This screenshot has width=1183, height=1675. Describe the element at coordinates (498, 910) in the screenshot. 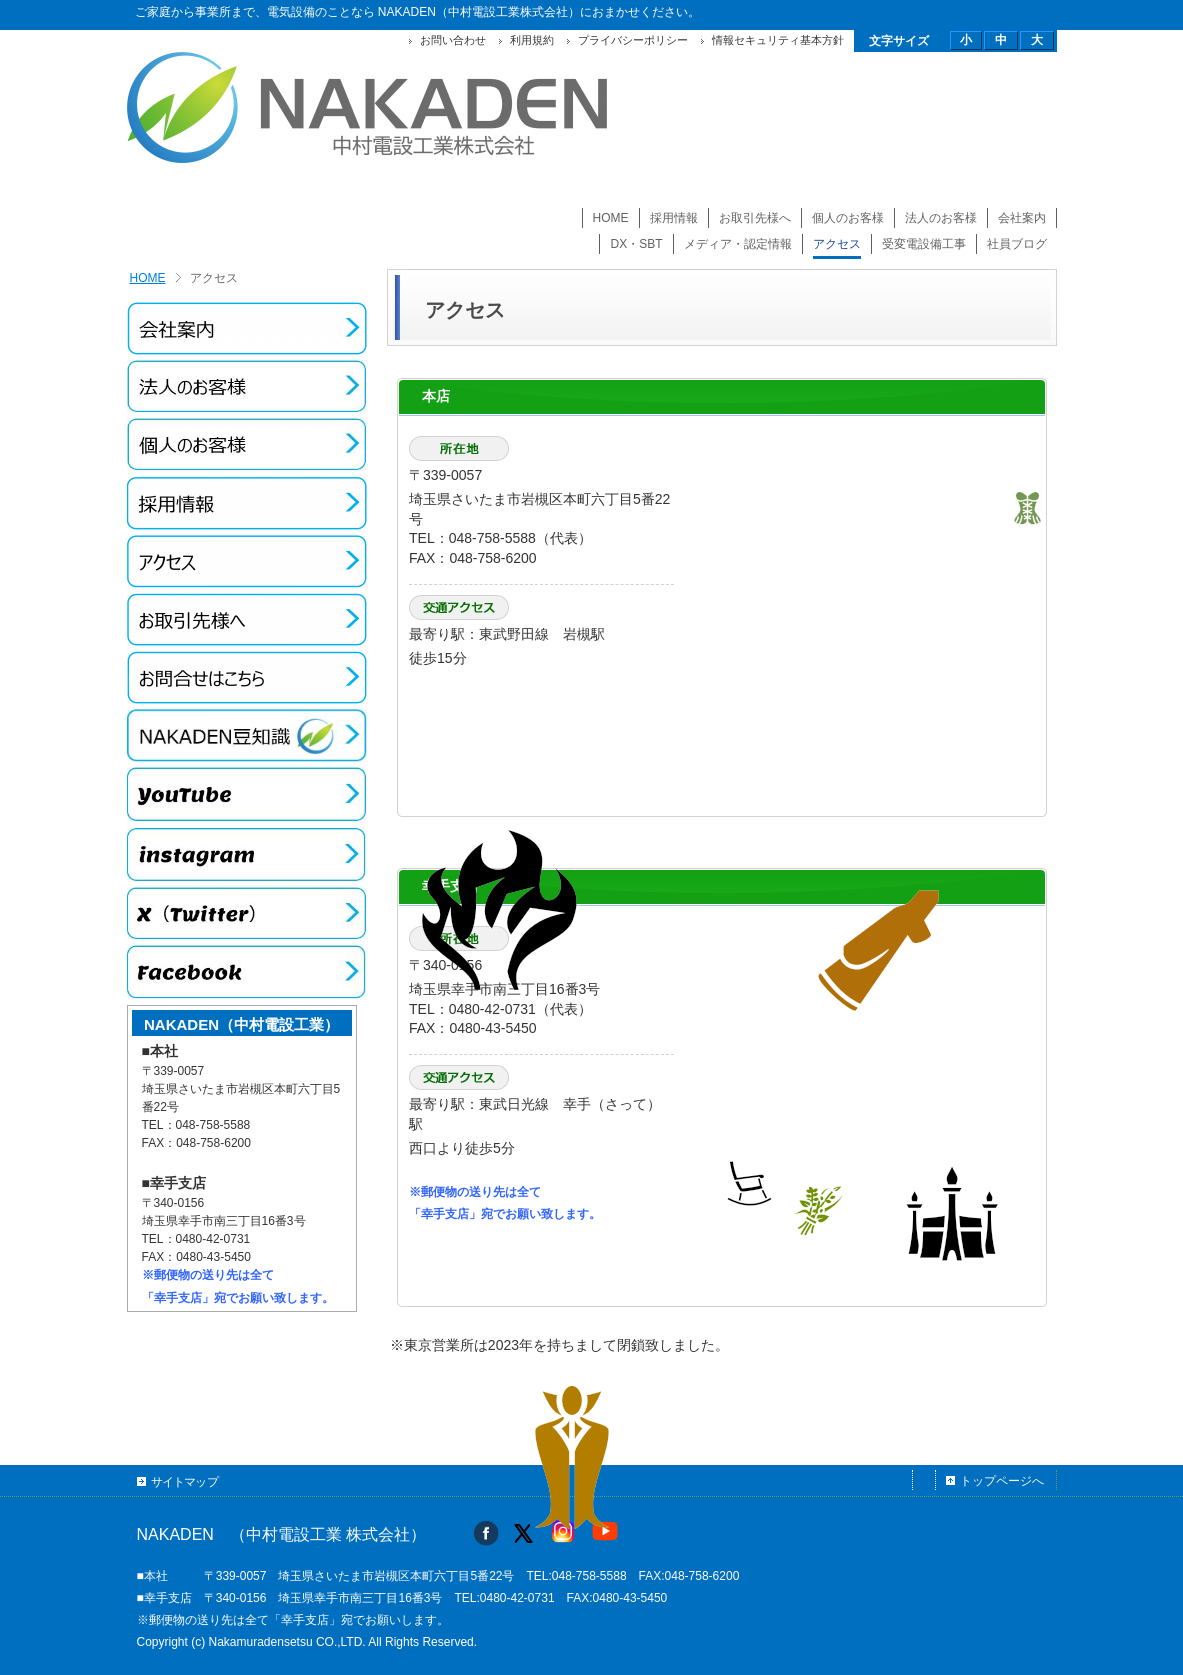

I see `activate fire attack ability` at that location.